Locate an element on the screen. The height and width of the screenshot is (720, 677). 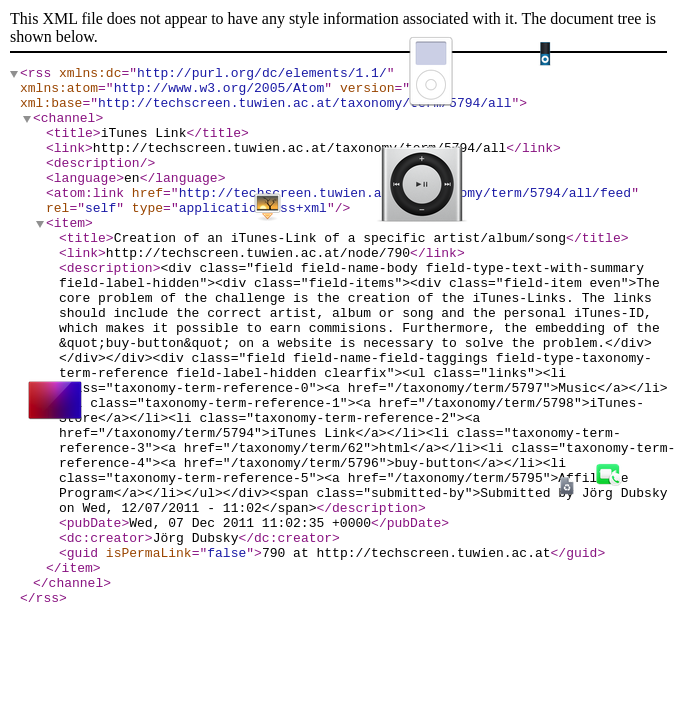
access your media library in iMovie is located at coordinates (55, 400).